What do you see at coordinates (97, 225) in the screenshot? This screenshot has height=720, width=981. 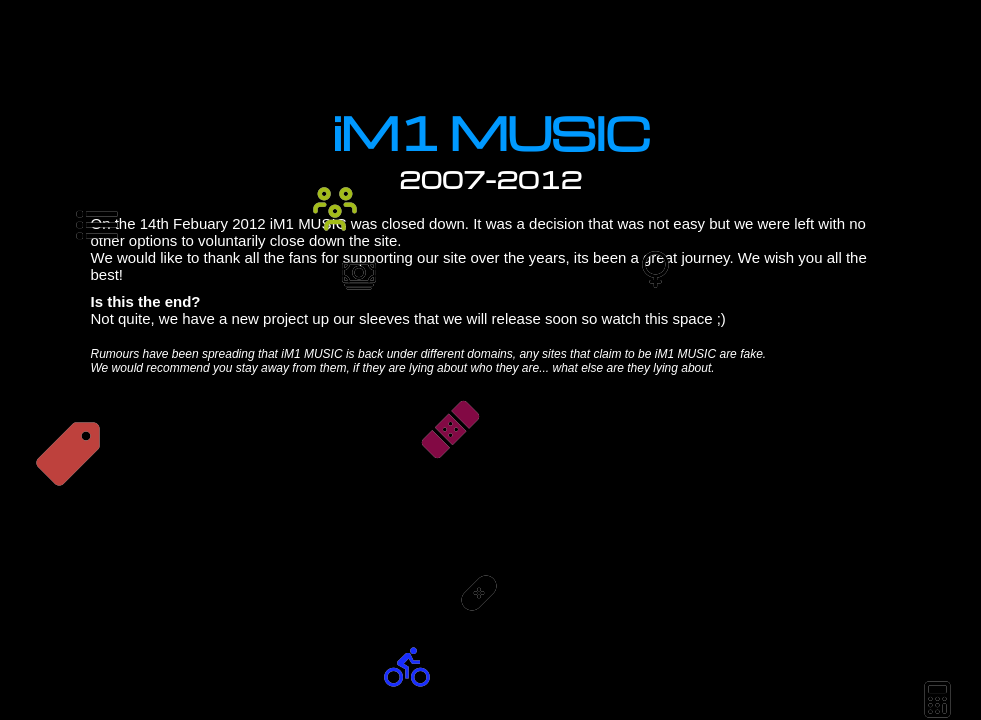 I see `view items in a list format` at bounding box center [97, 225].